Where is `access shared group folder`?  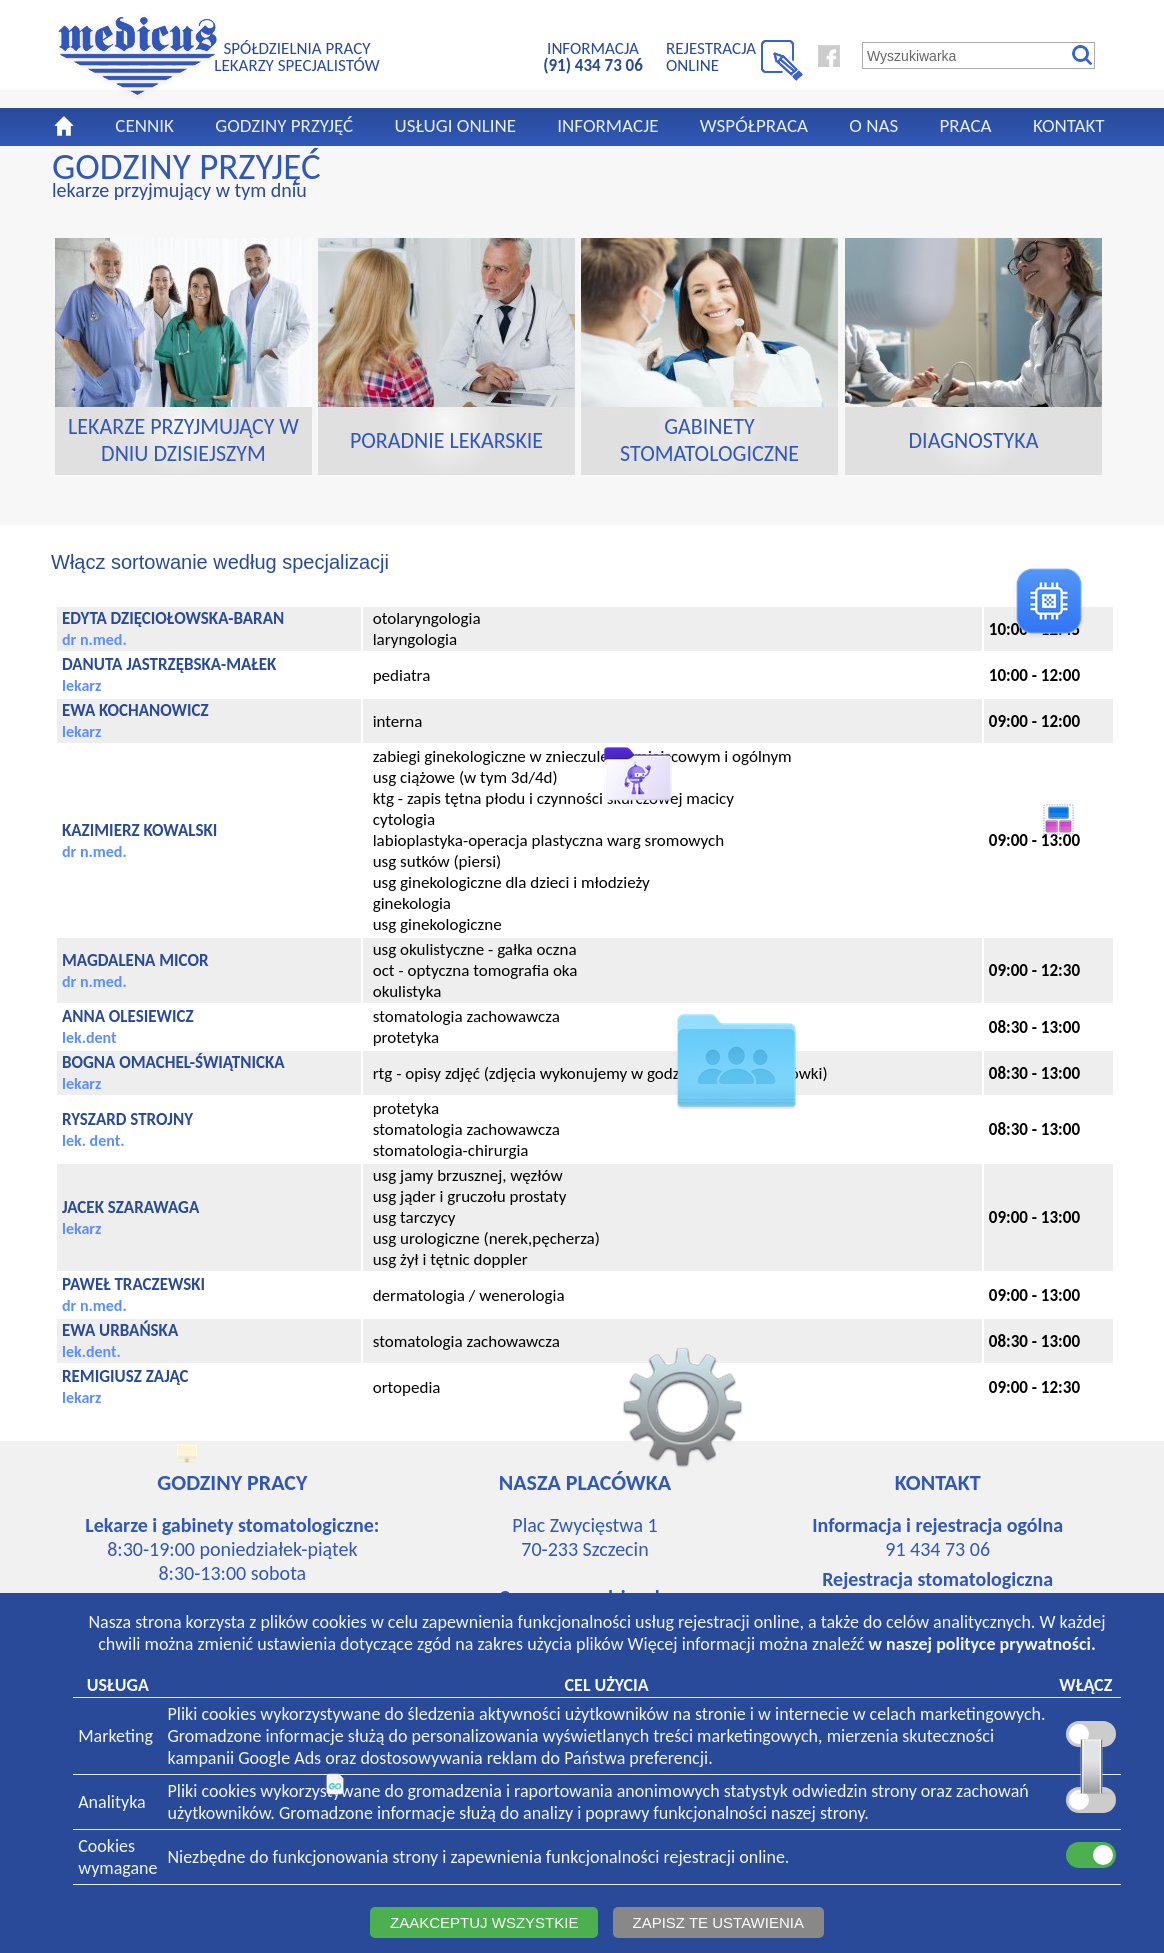
access shared group folder is located at coordinates (736, 1060).